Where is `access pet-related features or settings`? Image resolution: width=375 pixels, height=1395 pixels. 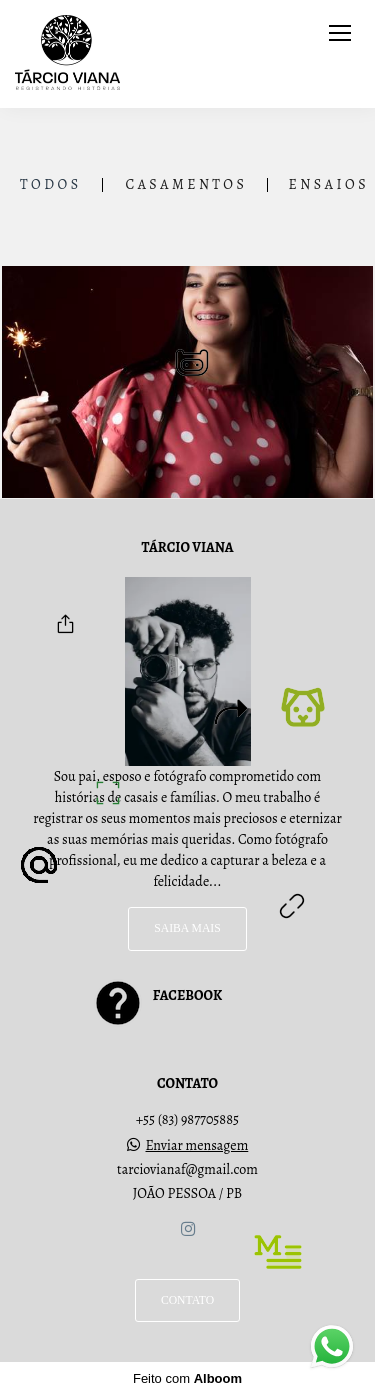
access pet-related features or settings is located at coordinates (303, 708).